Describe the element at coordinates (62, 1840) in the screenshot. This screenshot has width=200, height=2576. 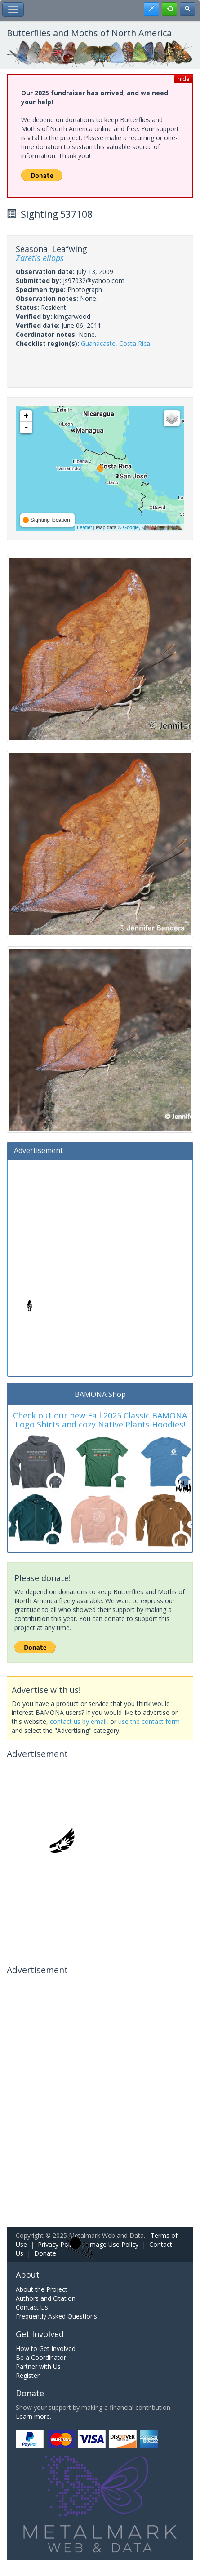
I see `mythical or fantasy character ability` at that location.